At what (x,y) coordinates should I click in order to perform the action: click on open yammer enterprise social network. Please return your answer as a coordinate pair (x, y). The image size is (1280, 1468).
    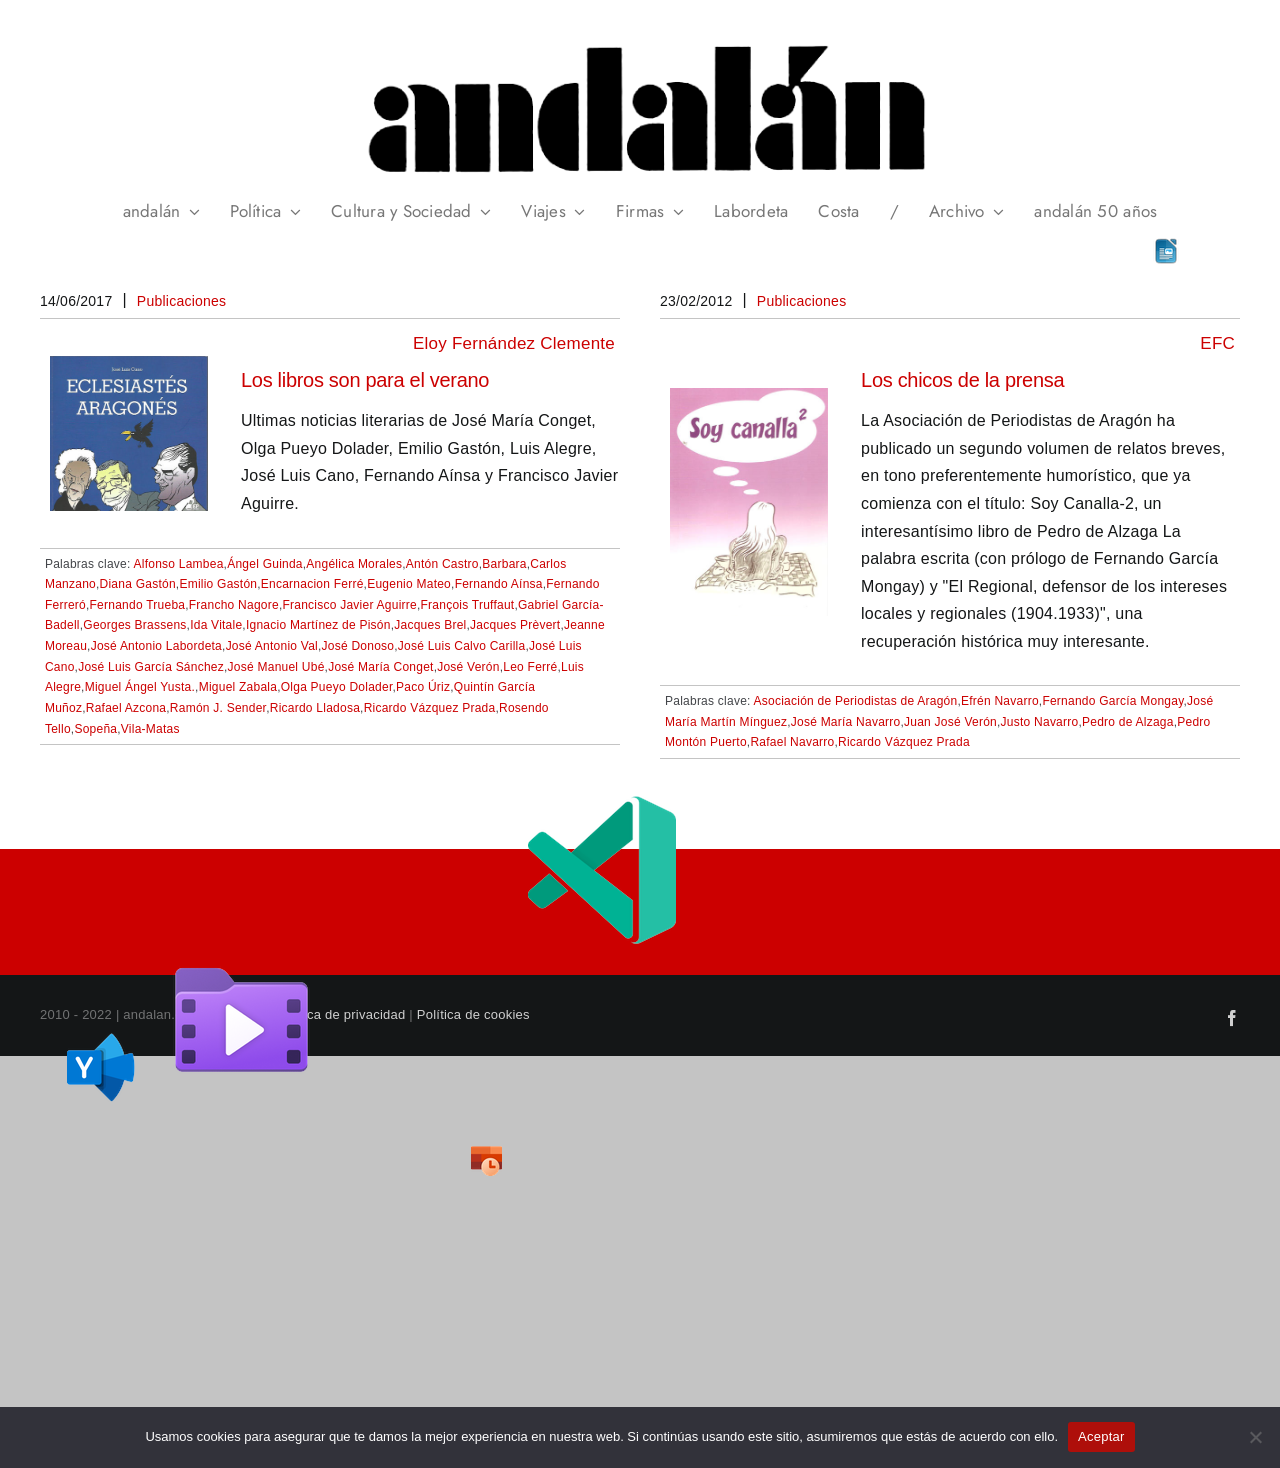
    Looking at the image, I should click on (101, 1067).